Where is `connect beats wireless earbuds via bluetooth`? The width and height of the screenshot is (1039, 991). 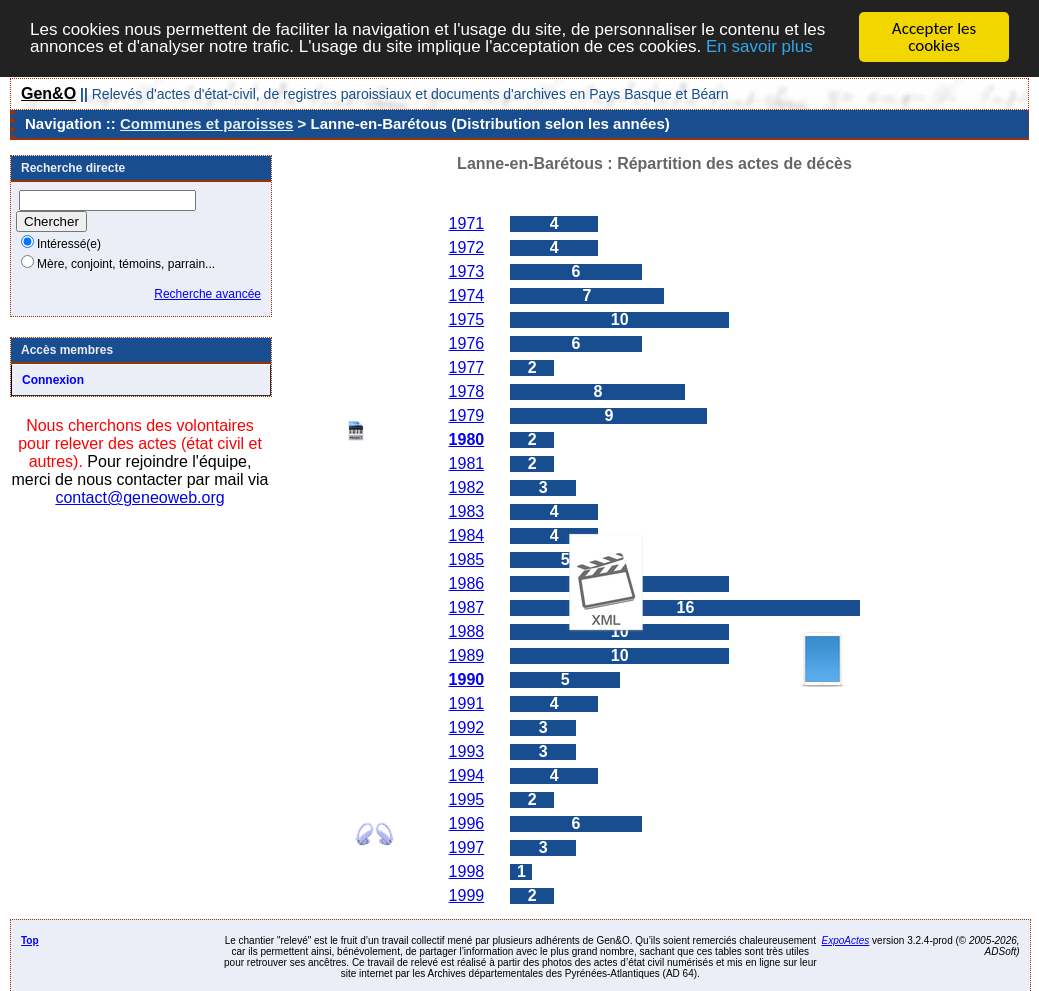
connect beats wireless earbuds via bluetooth is located at coordinates (374, 835).